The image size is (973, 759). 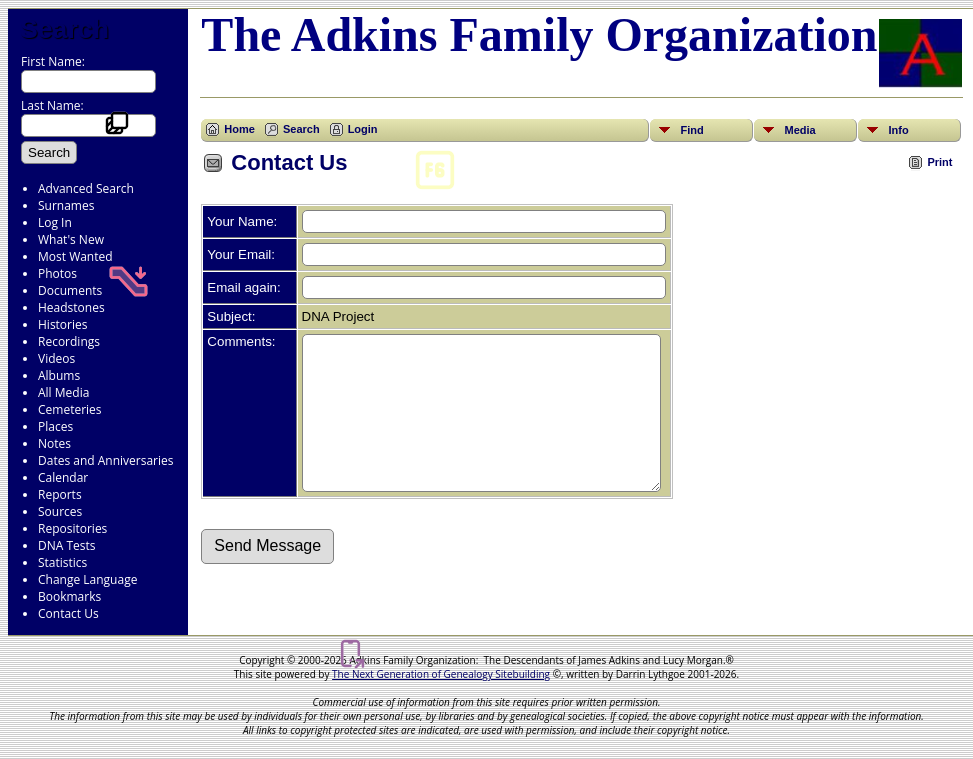 What do you see at coordinates (435, 170) in the screenshot?
I see `press F6 keyboard shortcut` at bounding box center [435, 170].